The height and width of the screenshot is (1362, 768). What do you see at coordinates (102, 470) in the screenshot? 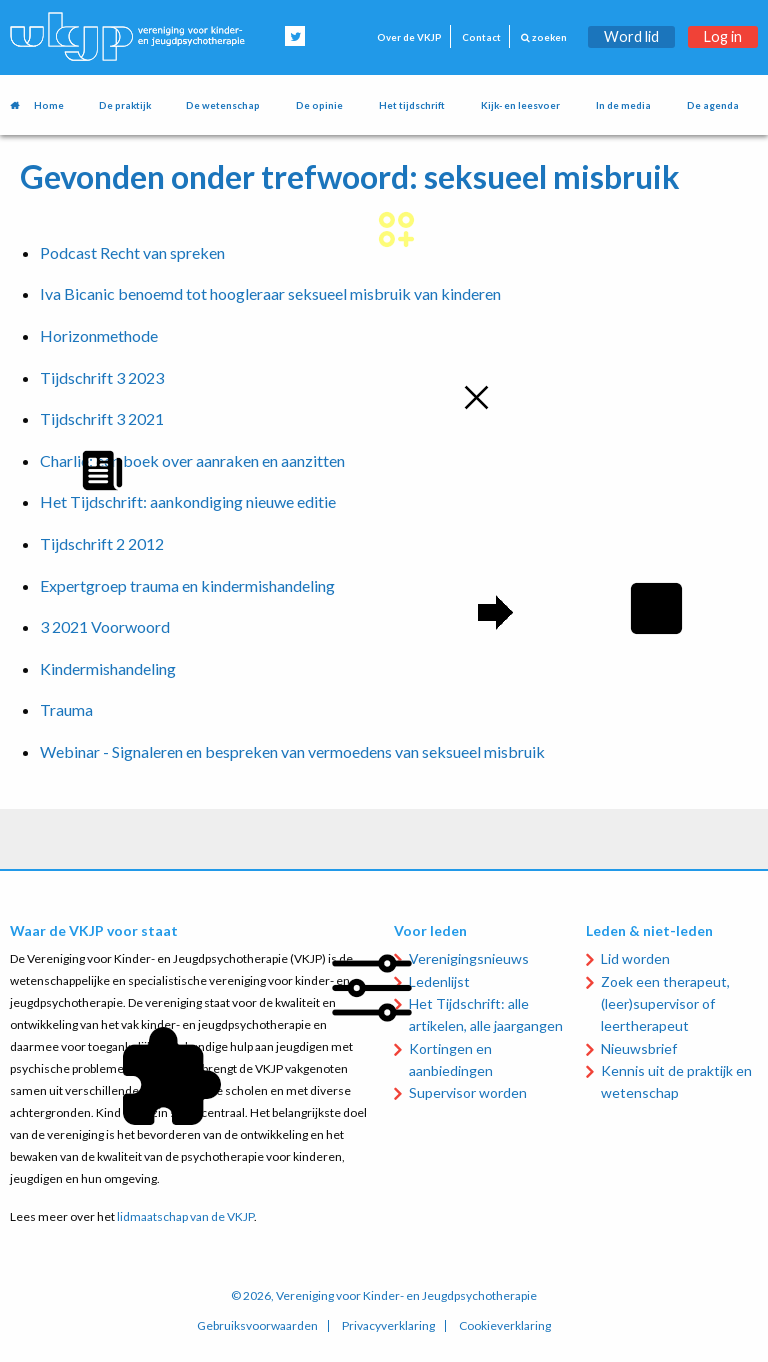
I see `view news or articles` at bounding box center [102, 470].